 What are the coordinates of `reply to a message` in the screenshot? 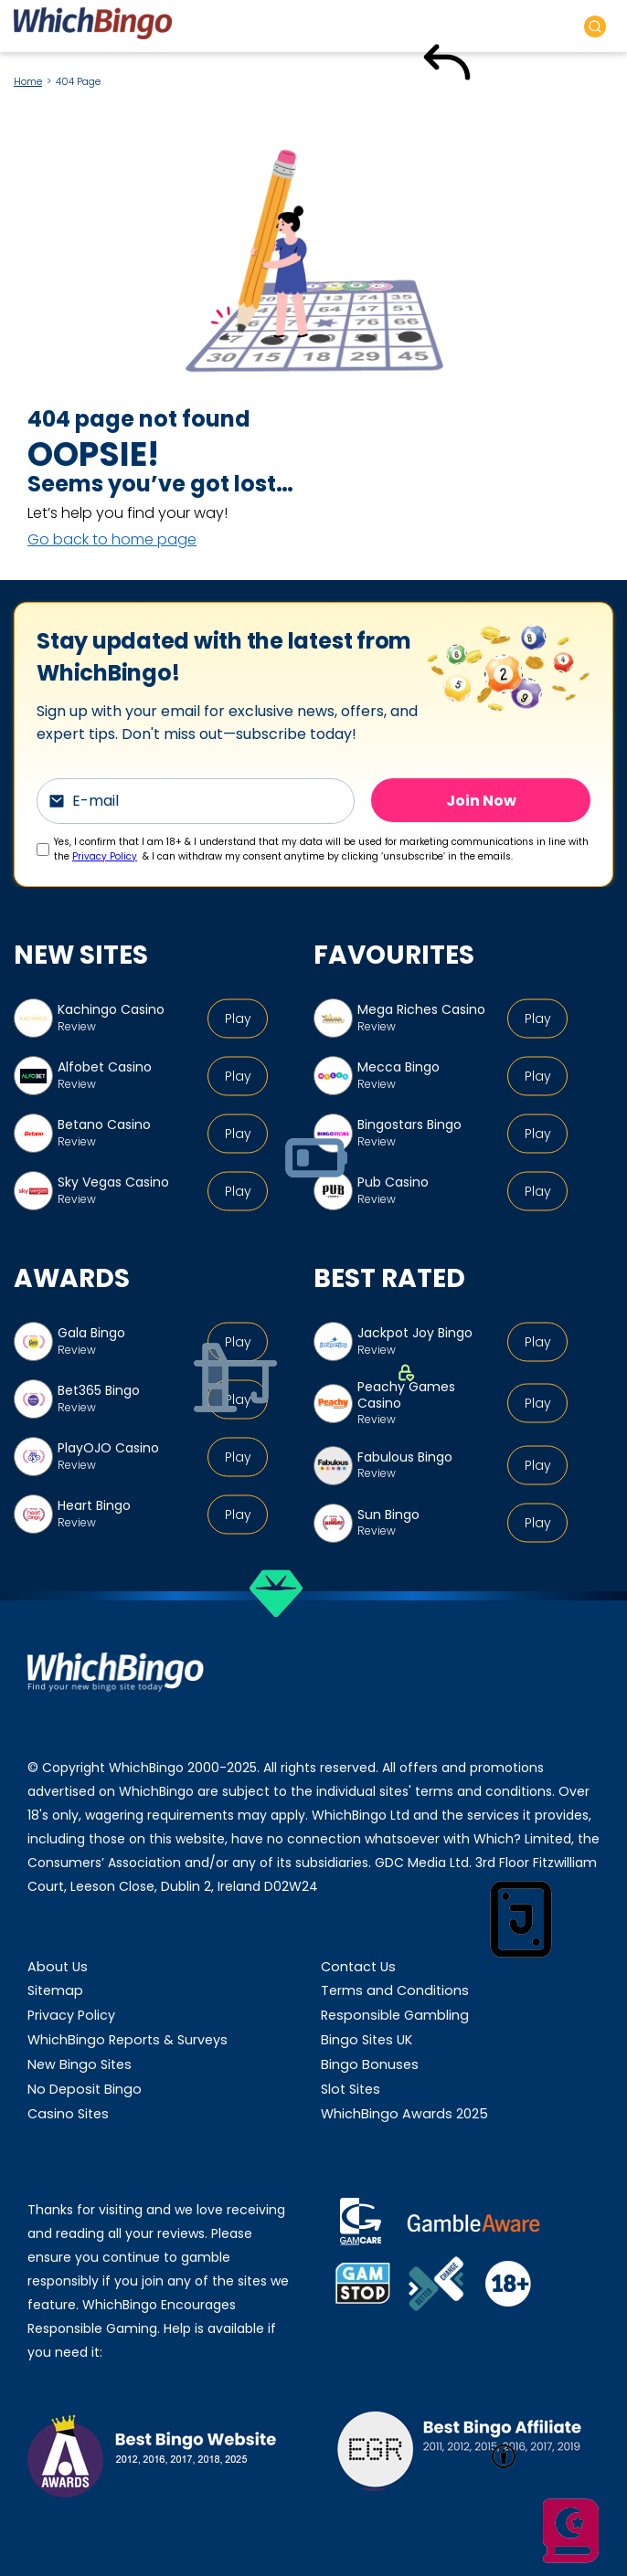 It's located at (447, 62).